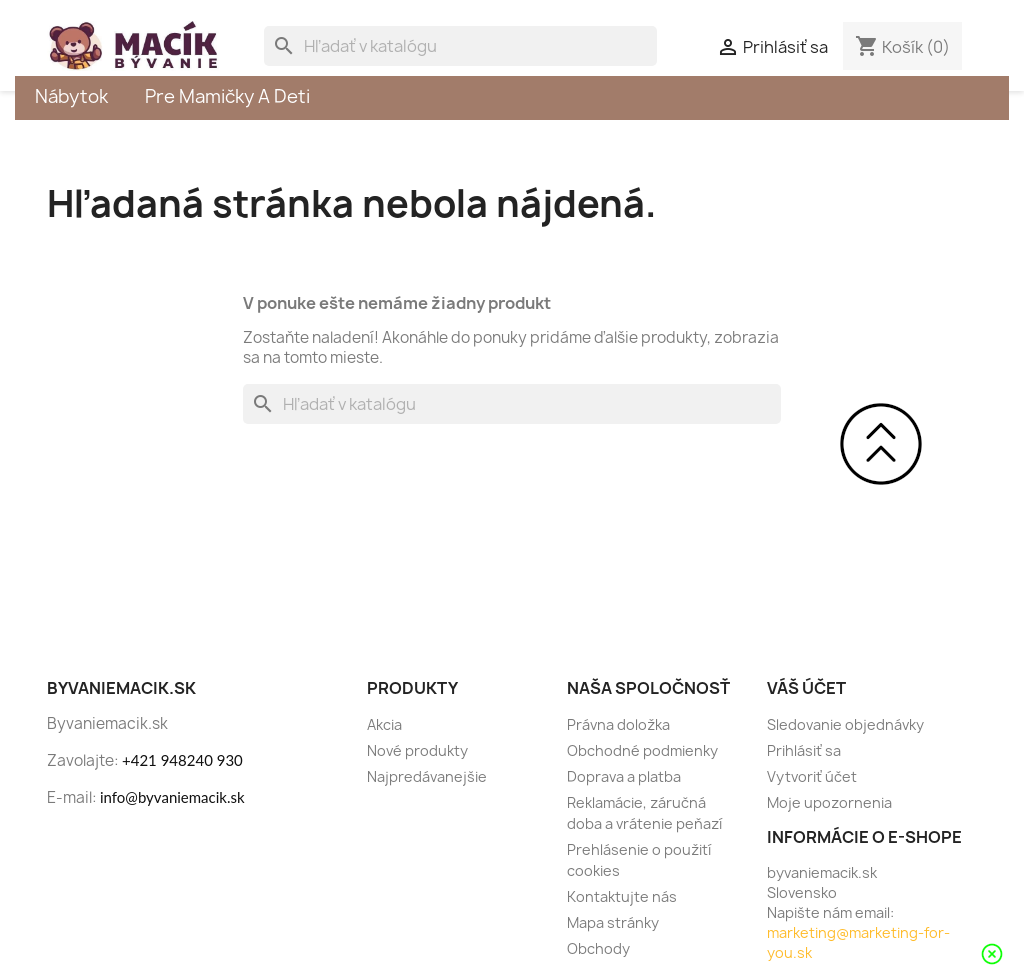 This screenshot has width=1024, height=975. What do you see at coordinates (992, 954) in the screenshot?
I see `close or dismiss a dialog` at bounding box center [992, 954].